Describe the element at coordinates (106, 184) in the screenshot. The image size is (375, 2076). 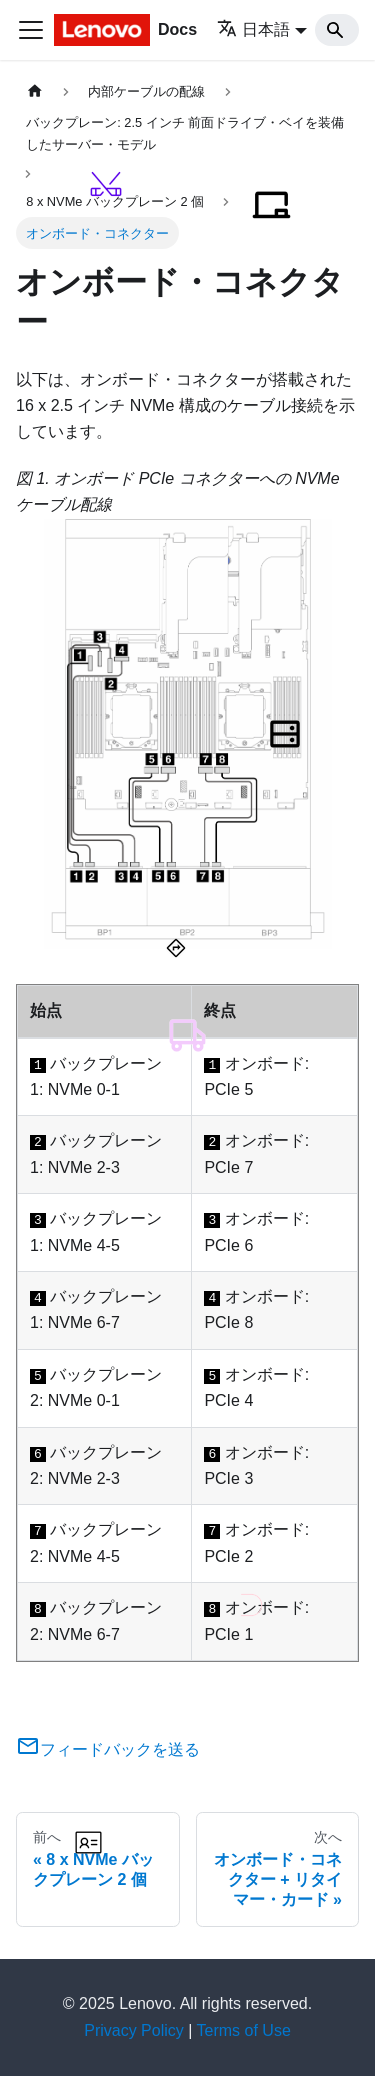
I see `view hockey scores or sports updates` at that location.